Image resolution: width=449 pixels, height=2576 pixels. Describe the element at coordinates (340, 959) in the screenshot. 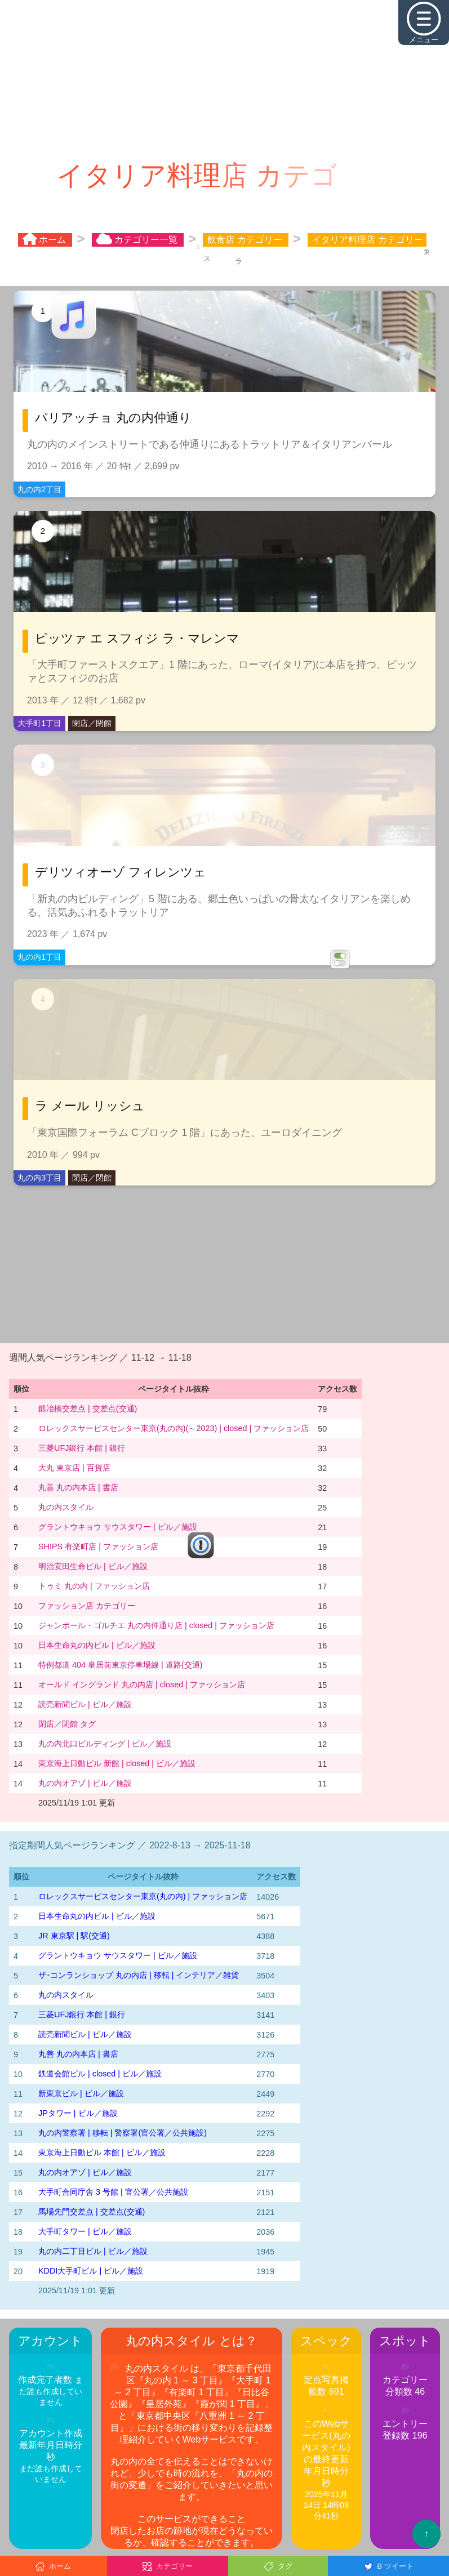

I see `open gnome tweaks to customize system settings` at that location.